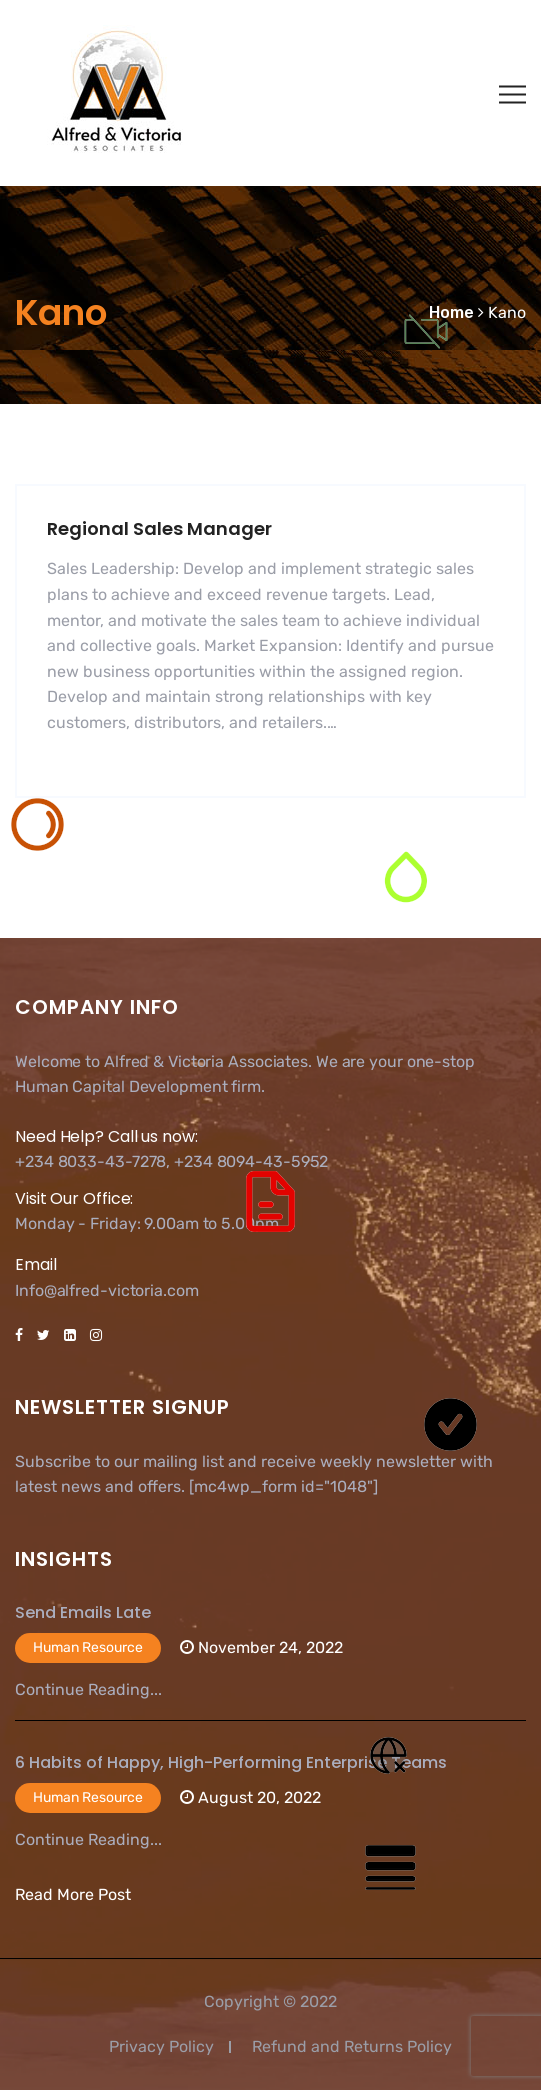  Describe the element at coordinates (37, 824) in the screenshot. I see `apply inner shadow effect to the right side` at that location.